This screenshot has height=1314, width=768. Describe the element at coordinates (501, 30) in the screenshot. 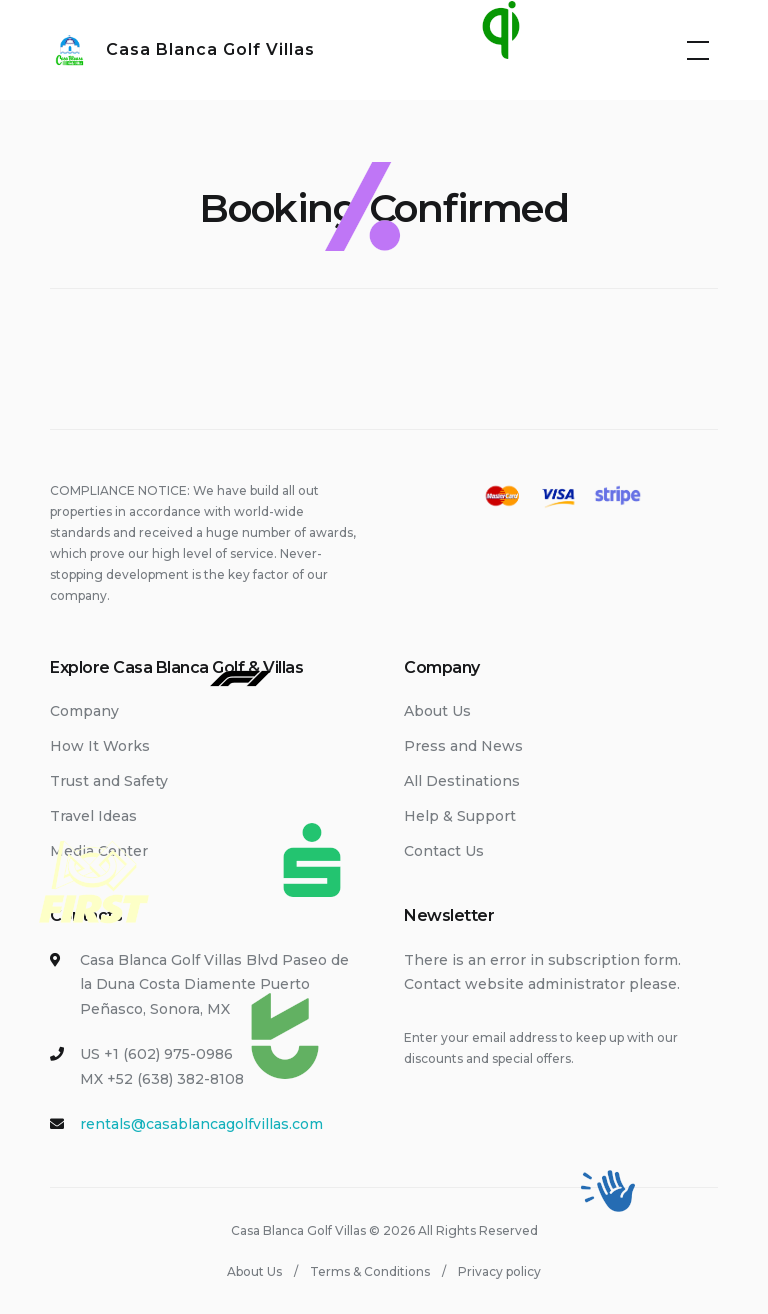

I see `indicates qi wireless charging capability` at that location.